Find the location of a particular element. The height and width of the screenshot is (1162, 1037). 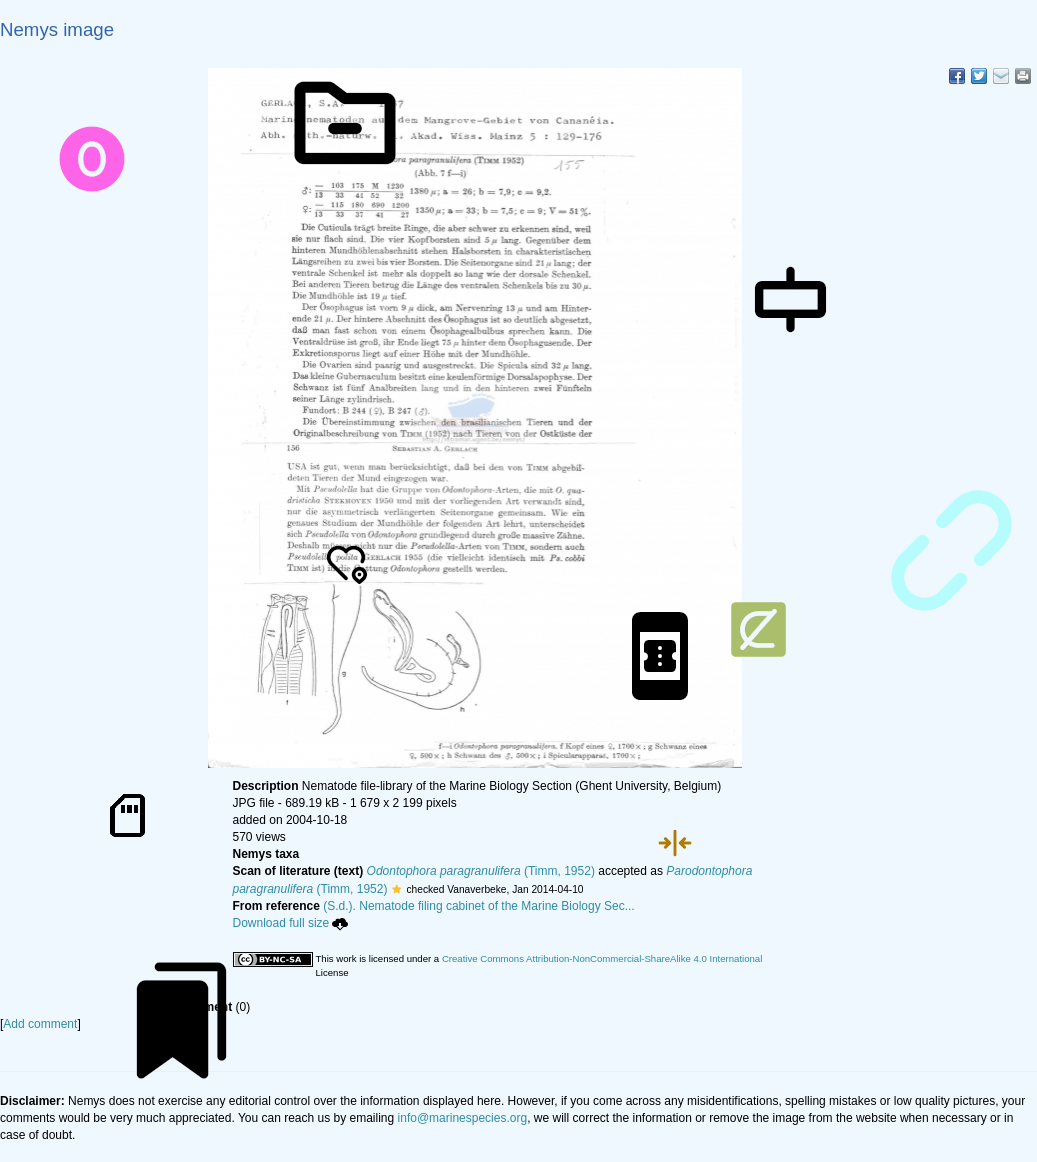

access external storage or sd card is located at coordinates (127, 815).